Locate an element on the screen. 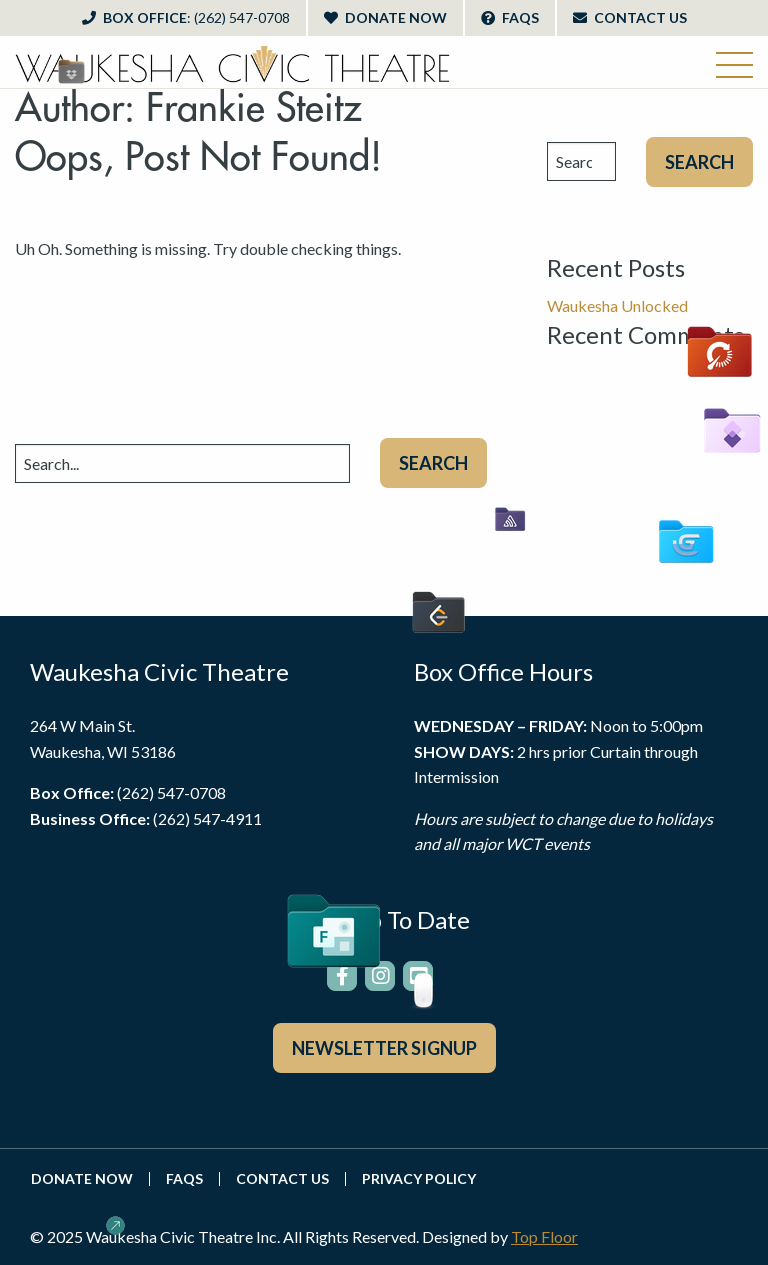 The image size is (768, 1265). open folder containing Microsoft Forms files is located at coordinates (333, 933).